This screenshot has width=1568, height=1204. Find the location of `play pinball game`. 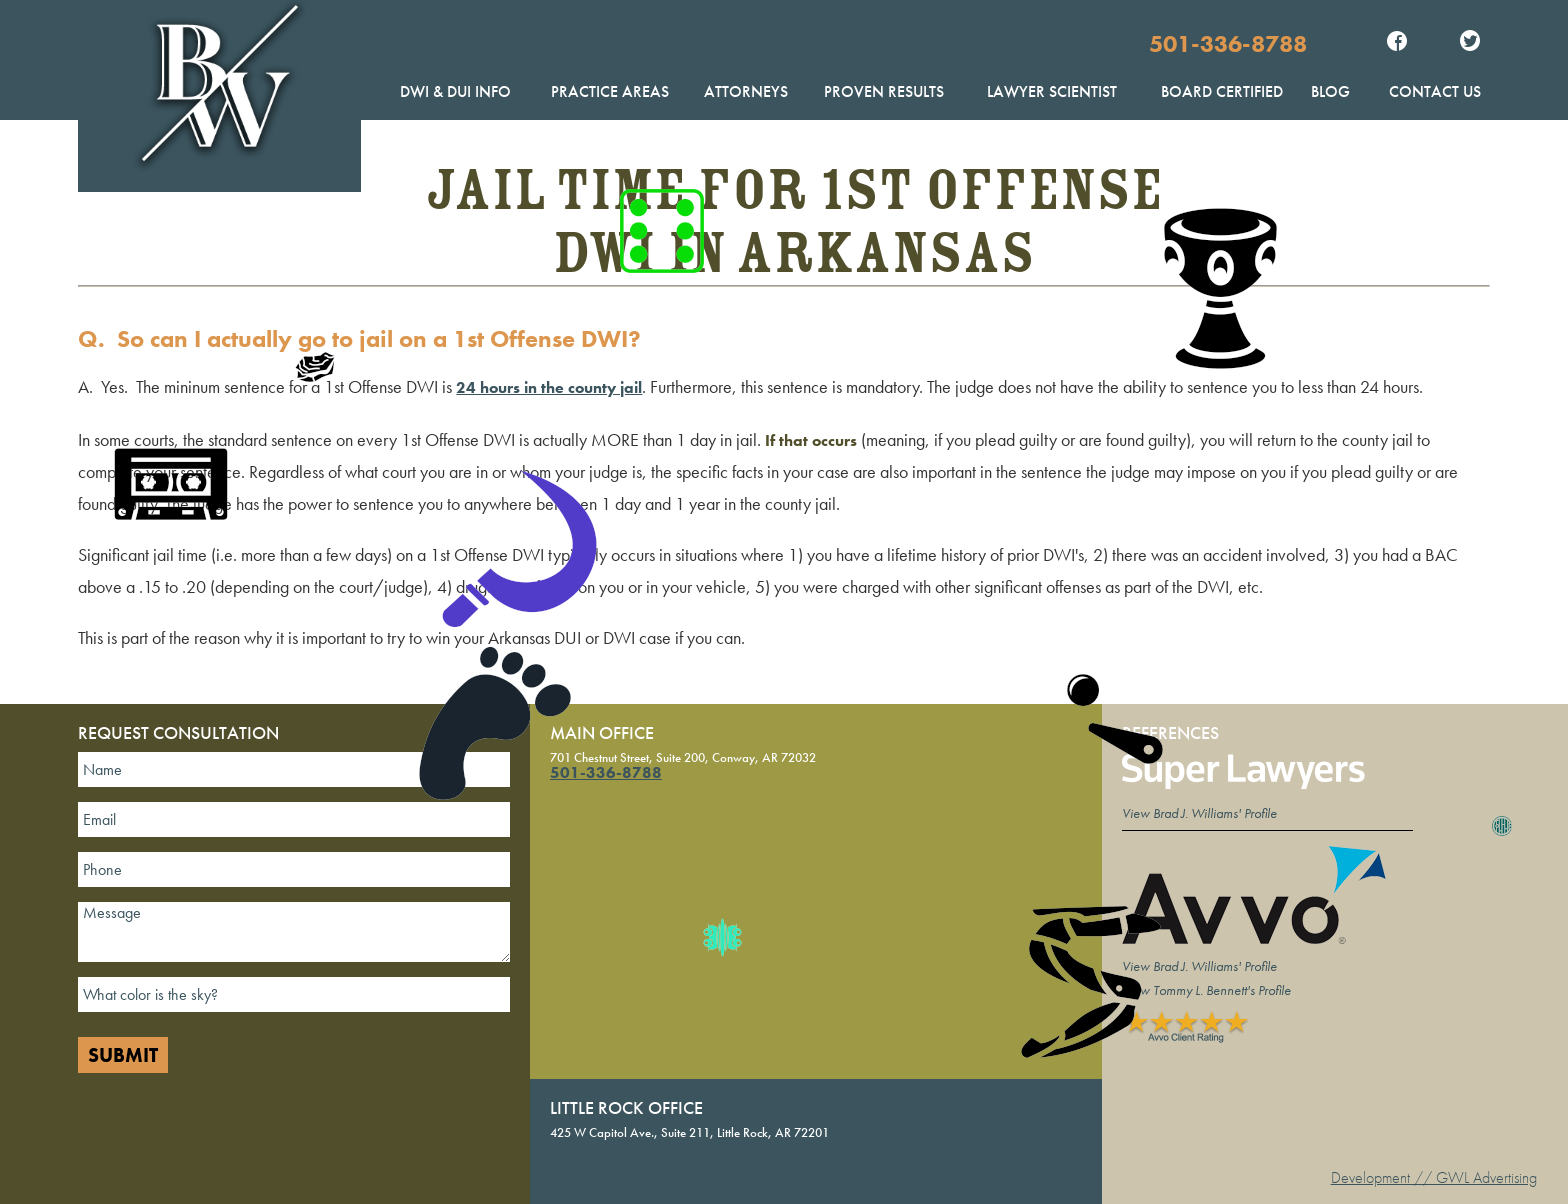

play pinball game is located at coordinates (1115, 719).